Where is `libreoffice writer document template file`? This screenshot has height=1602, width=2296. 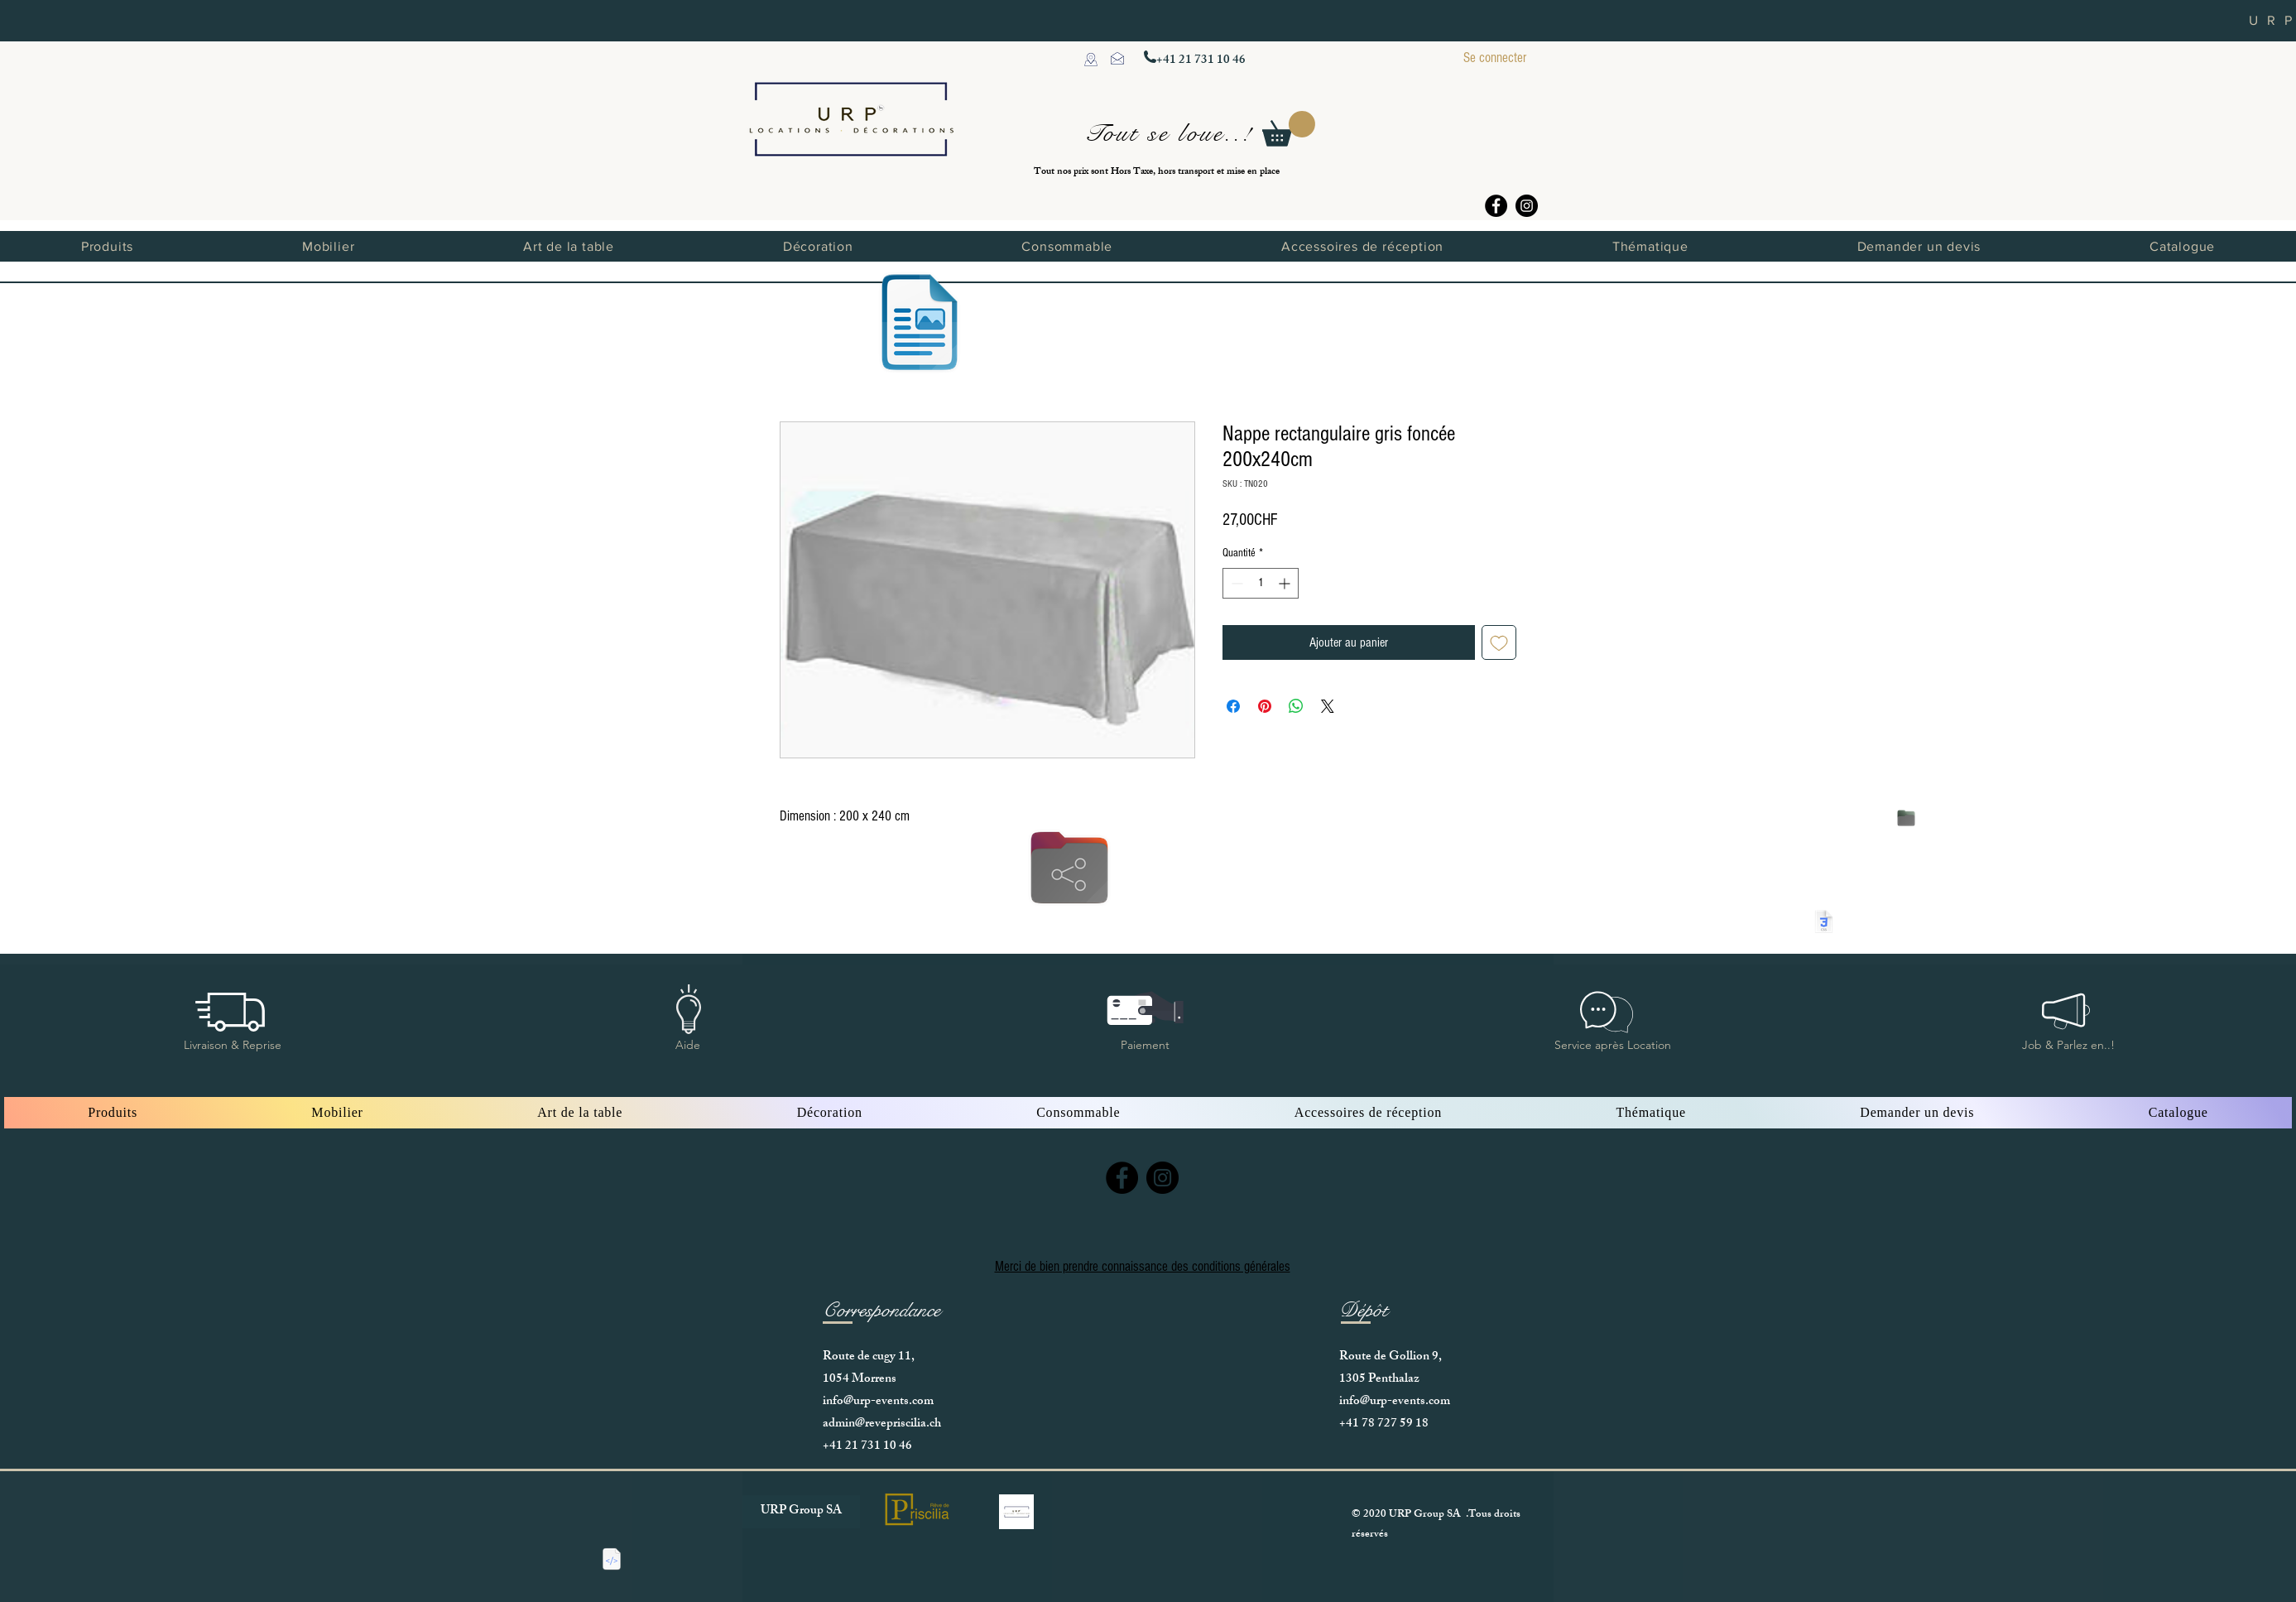
libreoffice writer document template file is located at coordinates (920, 322).